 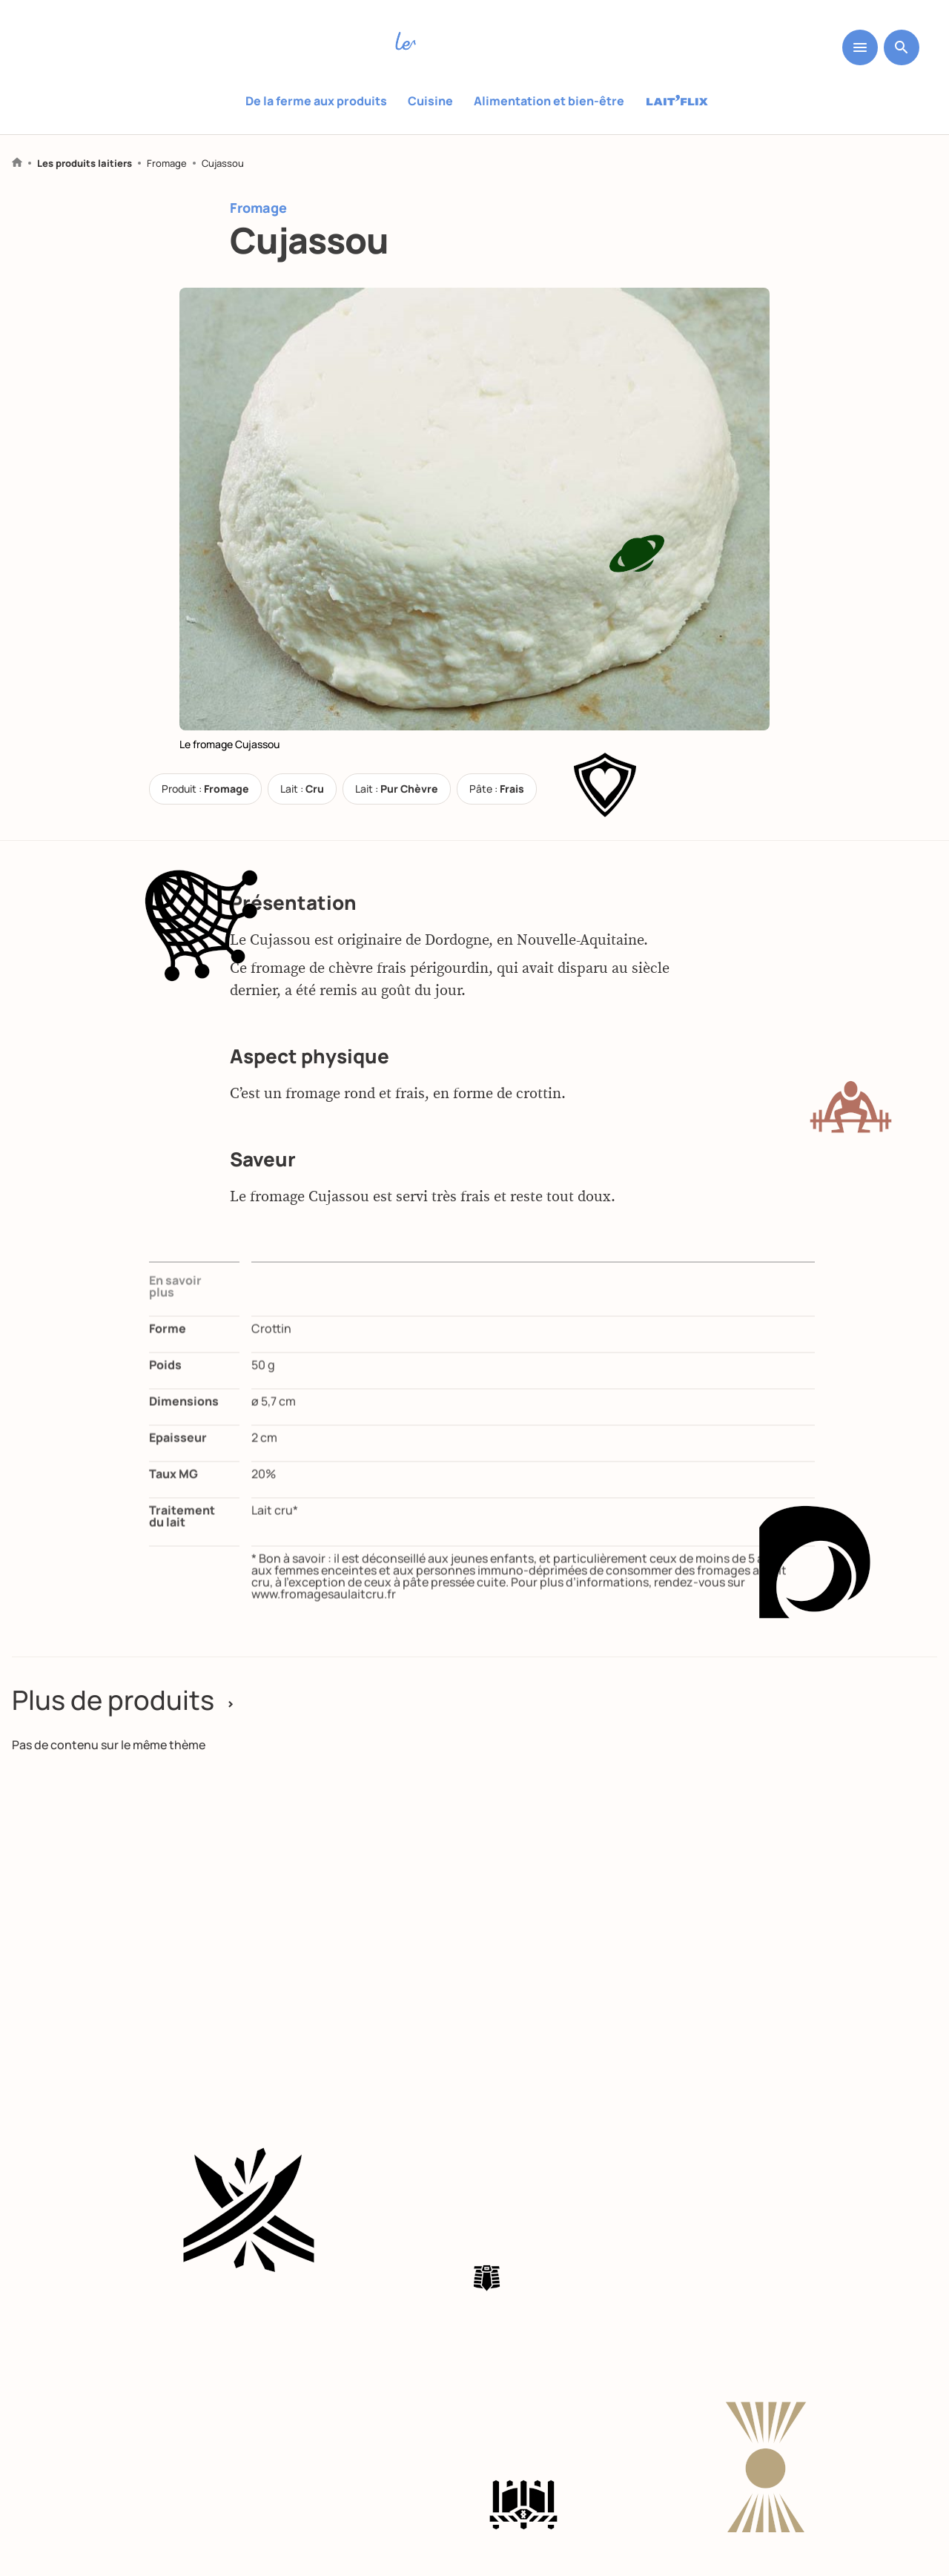 What do you see at coordinates (764, 2468) in the screenshot?
I see `indicates a burst of energy or power-up activation` at bounding box center [764, 2468].